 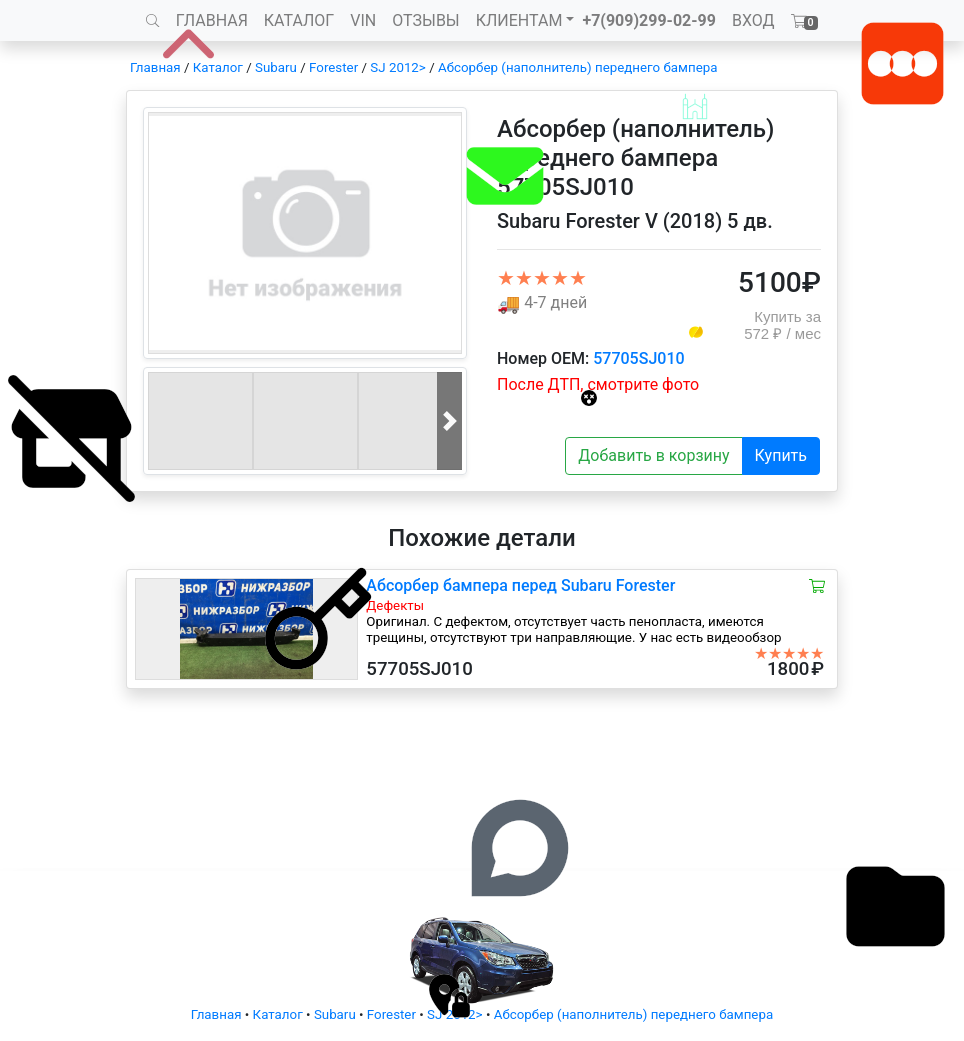 What do you see at coordinates (895, 909) in the screenshot?
I see `open folder to view contents` at bounding box center [895, 909].